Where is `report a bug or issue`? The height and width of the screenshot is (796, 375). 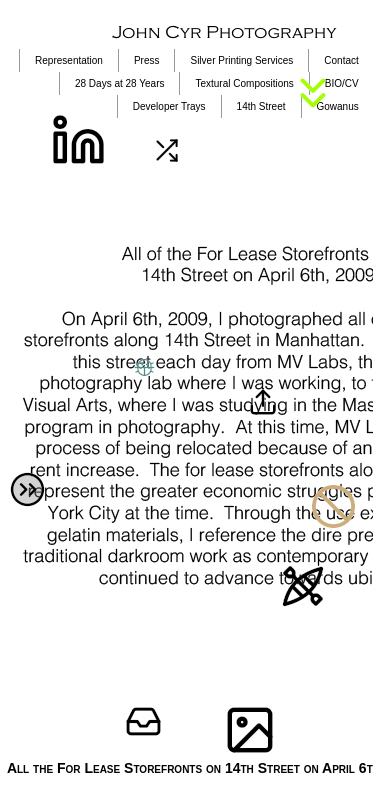
report a bug or issue is located at coordinates (144, 367).